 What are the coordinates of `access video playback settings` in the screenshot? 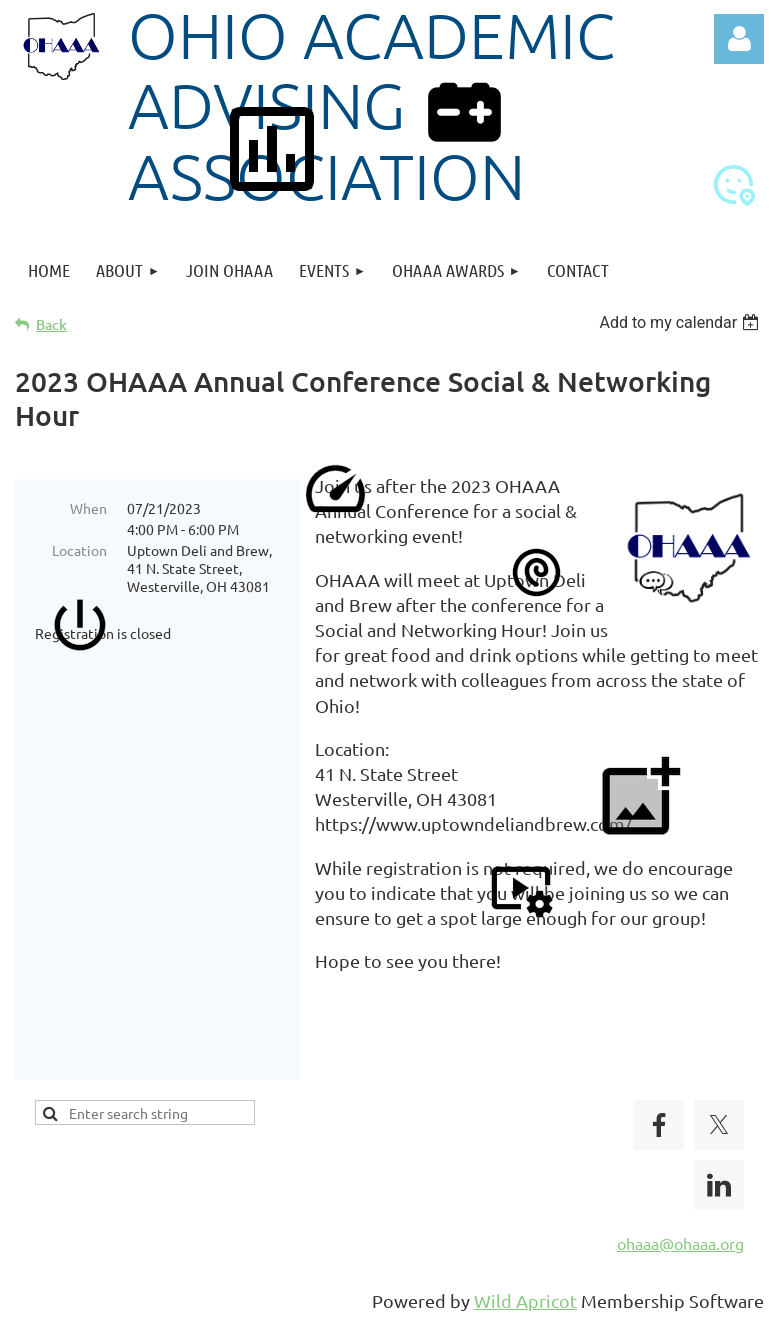 It's located at (521, 888).